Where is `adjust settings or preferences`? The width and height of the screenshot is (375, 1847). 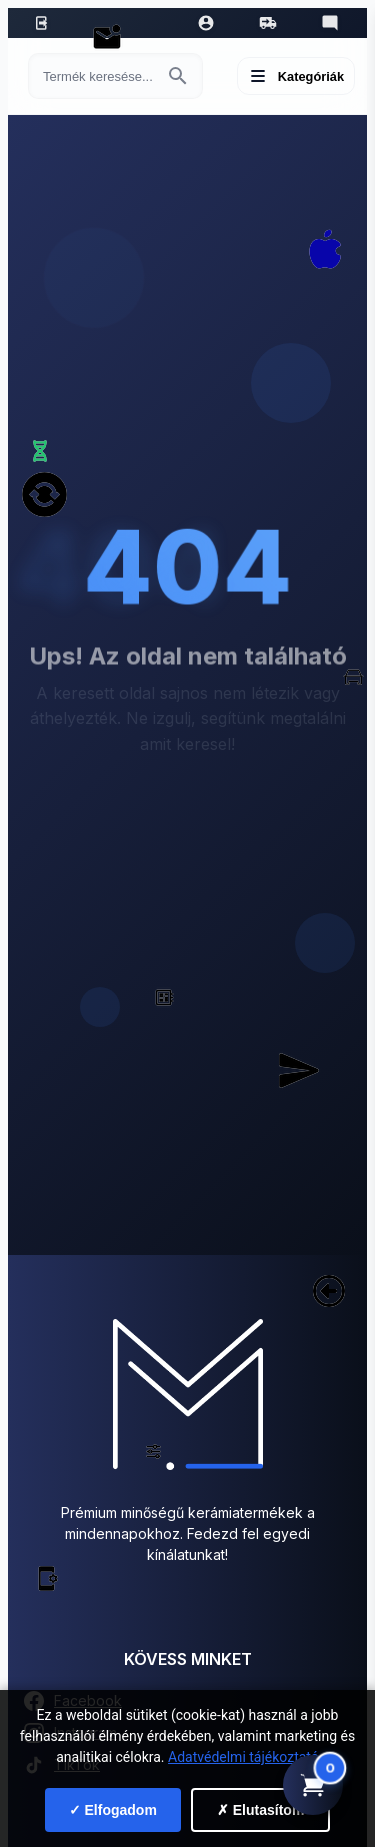 adjust settings or preferences is located at coordinates (153, 1451).